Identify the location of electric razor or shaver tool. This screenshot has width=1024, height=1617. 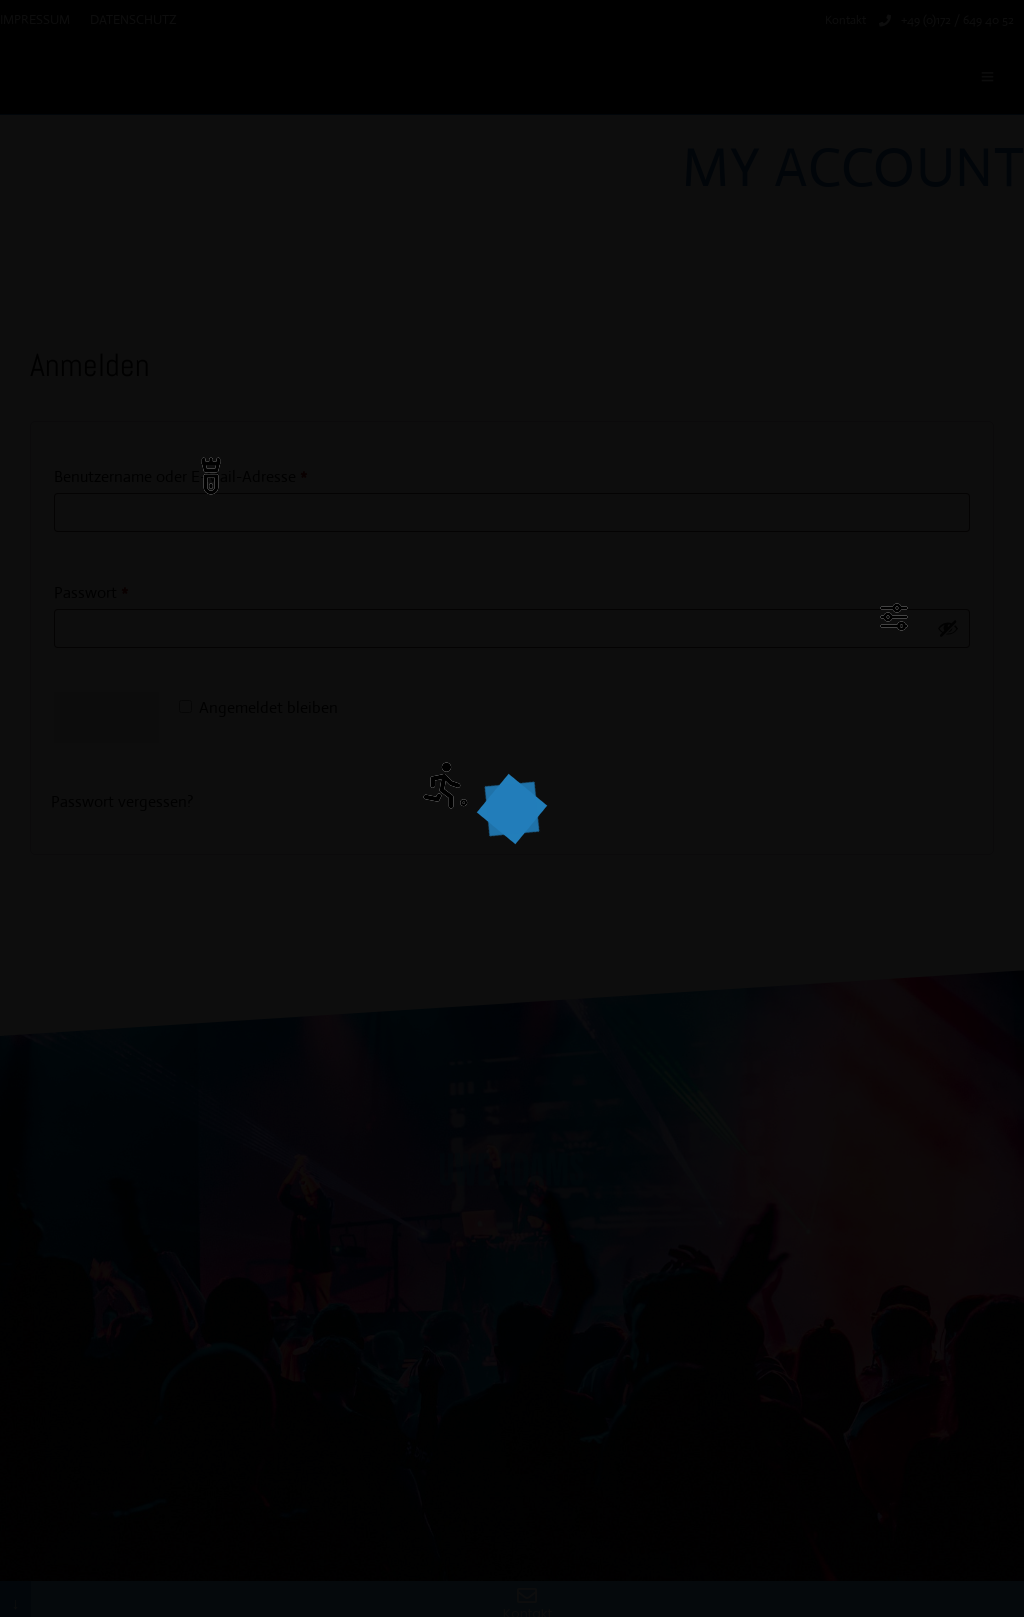
(211, 476).